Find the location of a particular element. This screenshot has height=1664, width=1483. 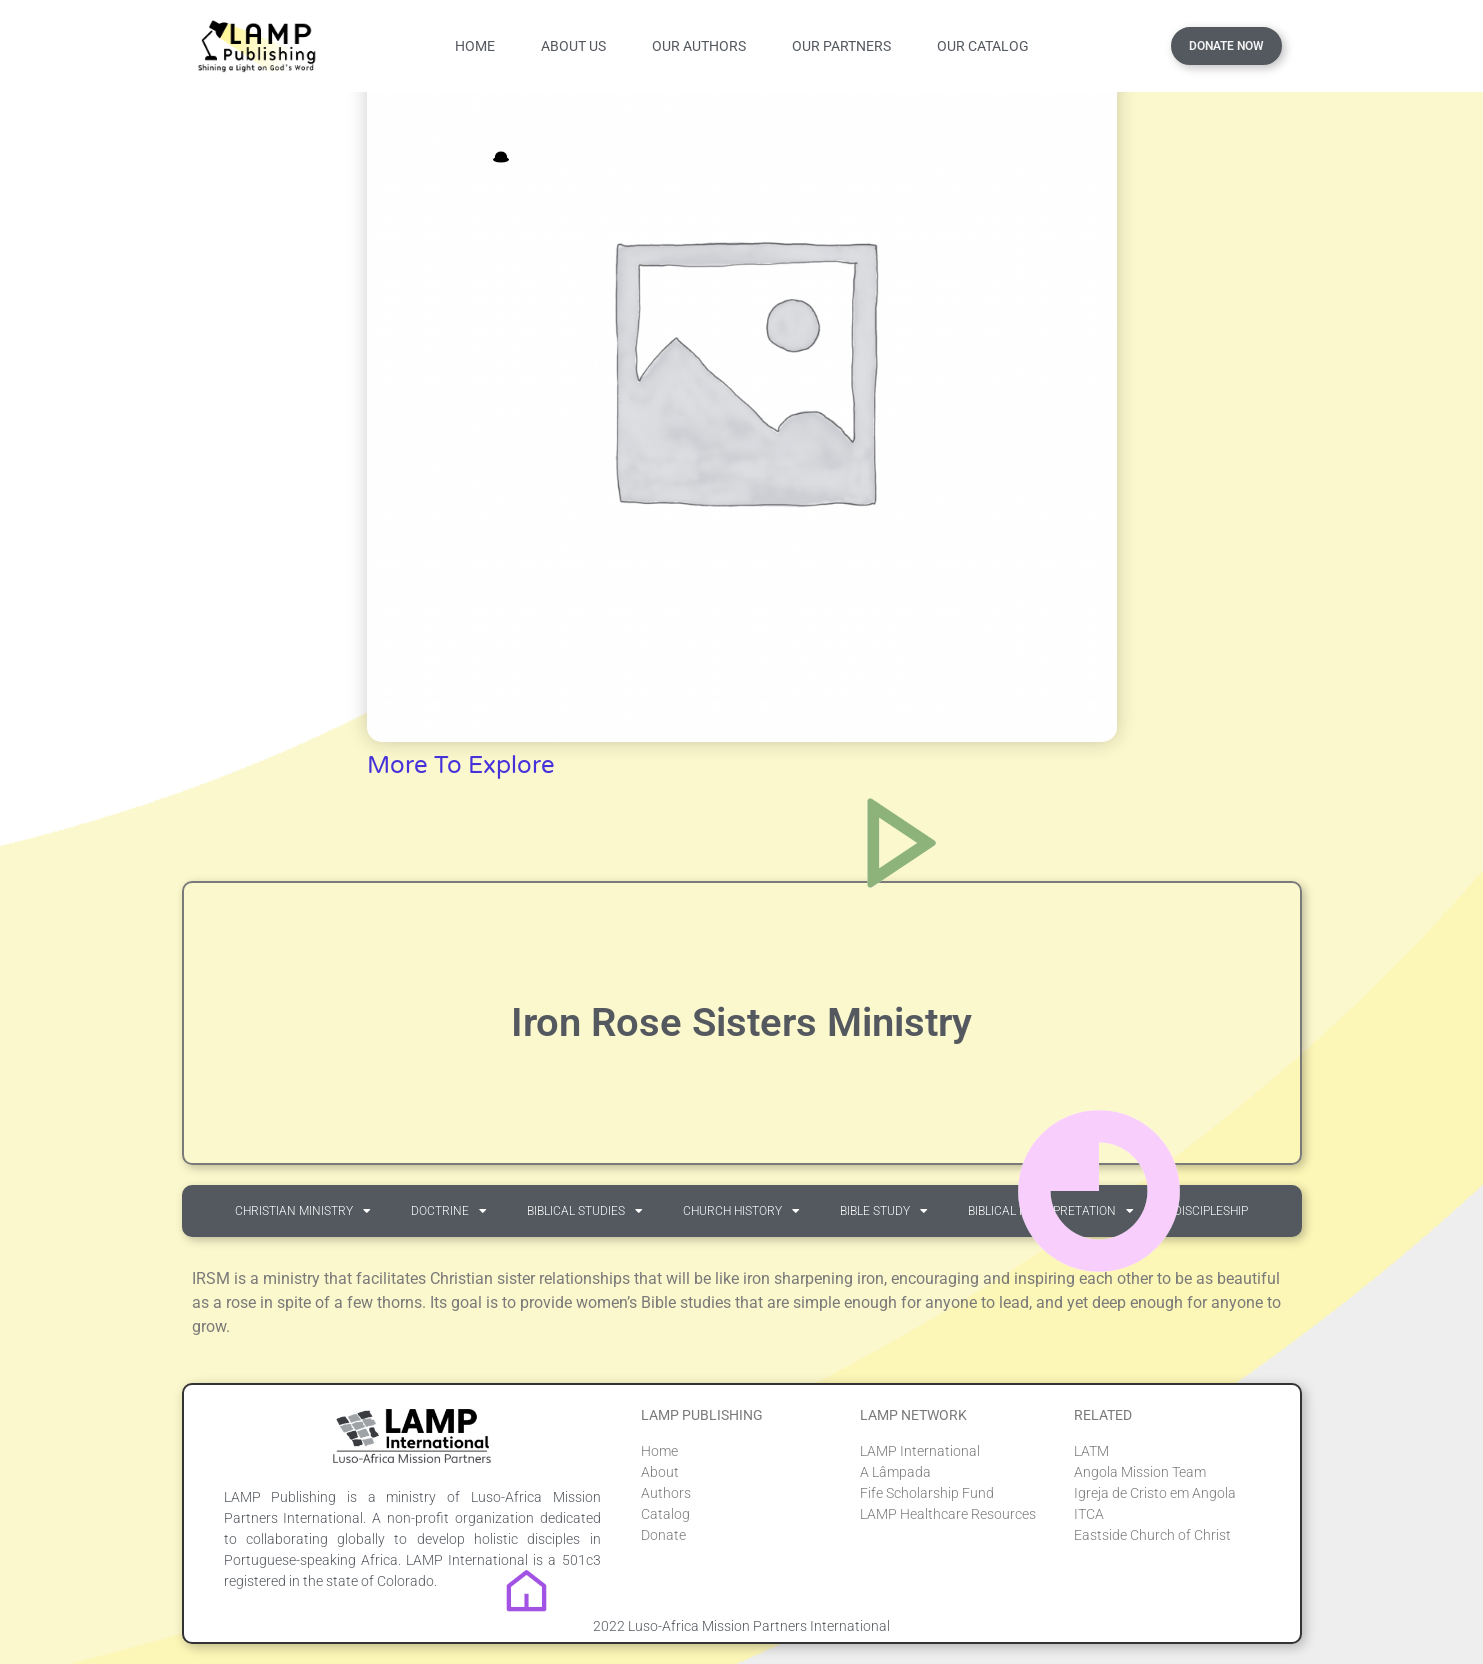

play media or video content is located at coordinates (891, 843).